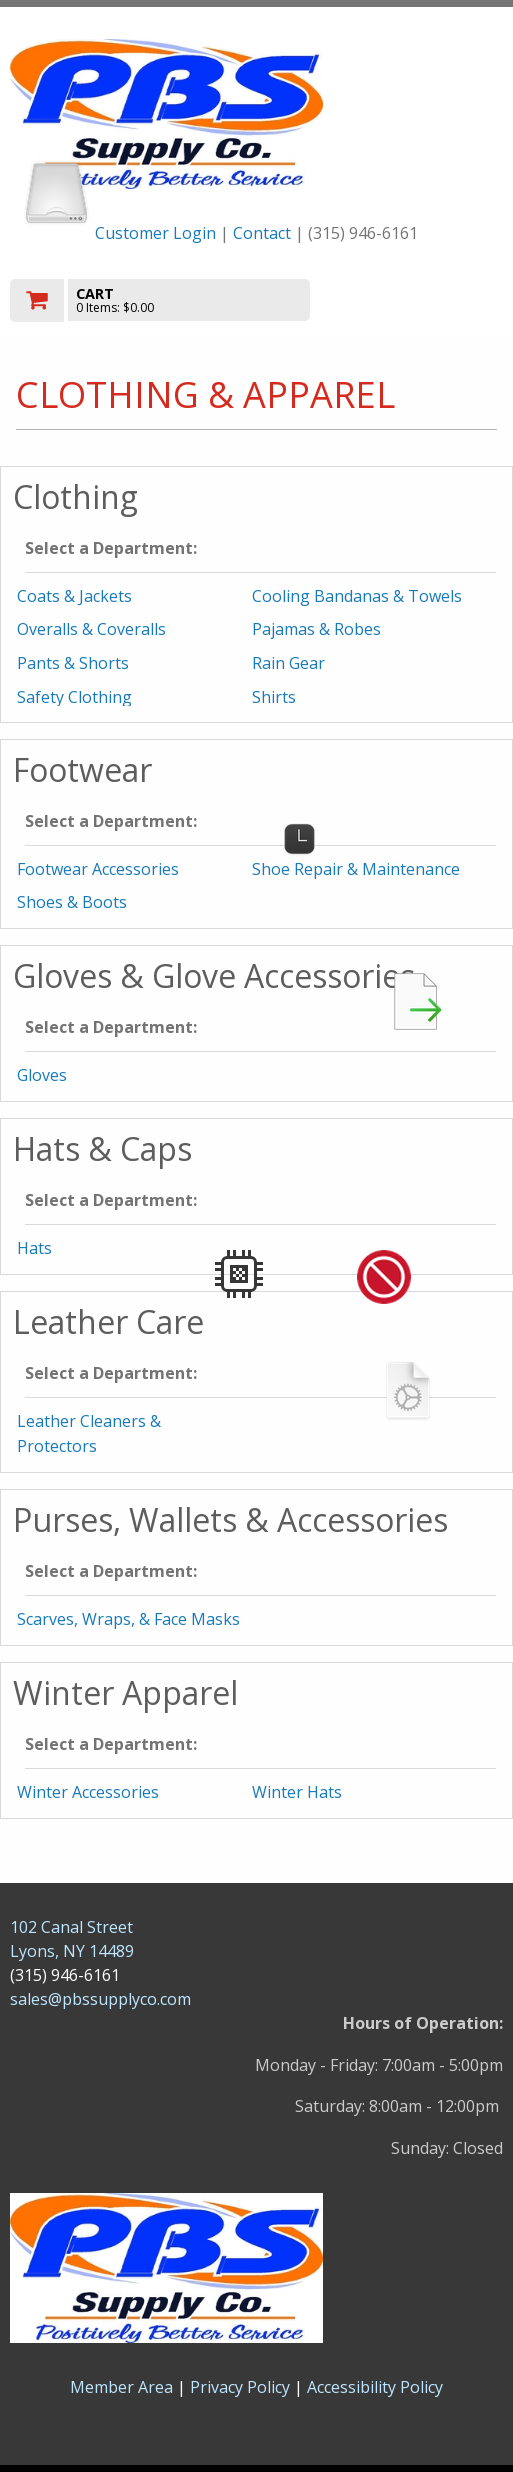 The width and height of the screenshot is (513, 2472). Describe the element at coordinates (384, 1277) in the screenshot. I see `delete selected email message` at that location.